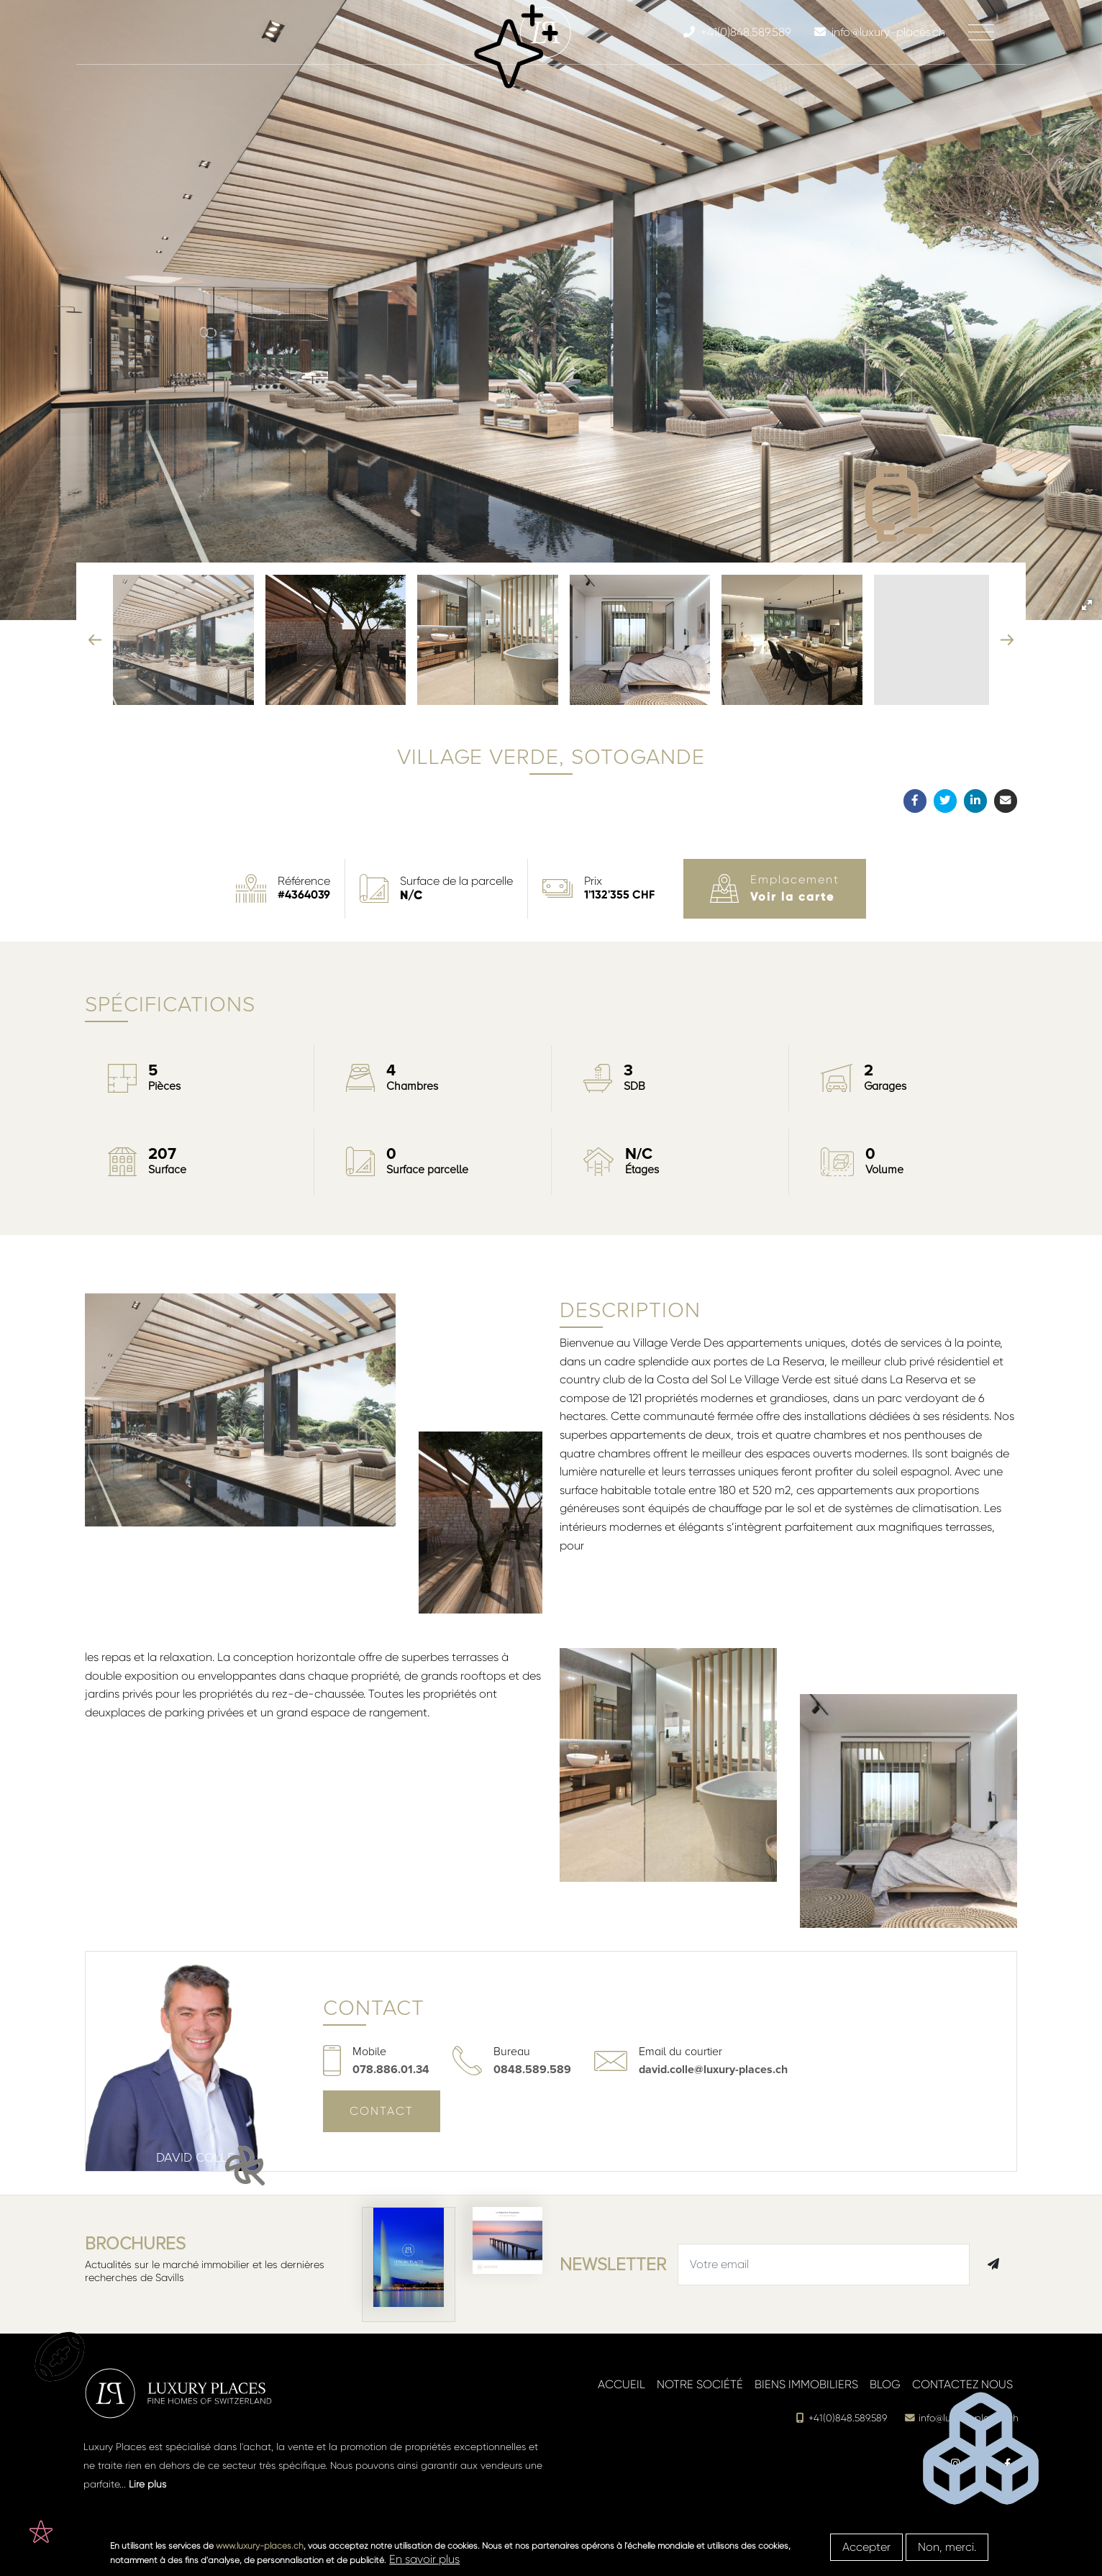  What do you see at coordinates (980, 2448) in the screenshot?
I see `view inventory or packages` at bounding box center [980, 2448].